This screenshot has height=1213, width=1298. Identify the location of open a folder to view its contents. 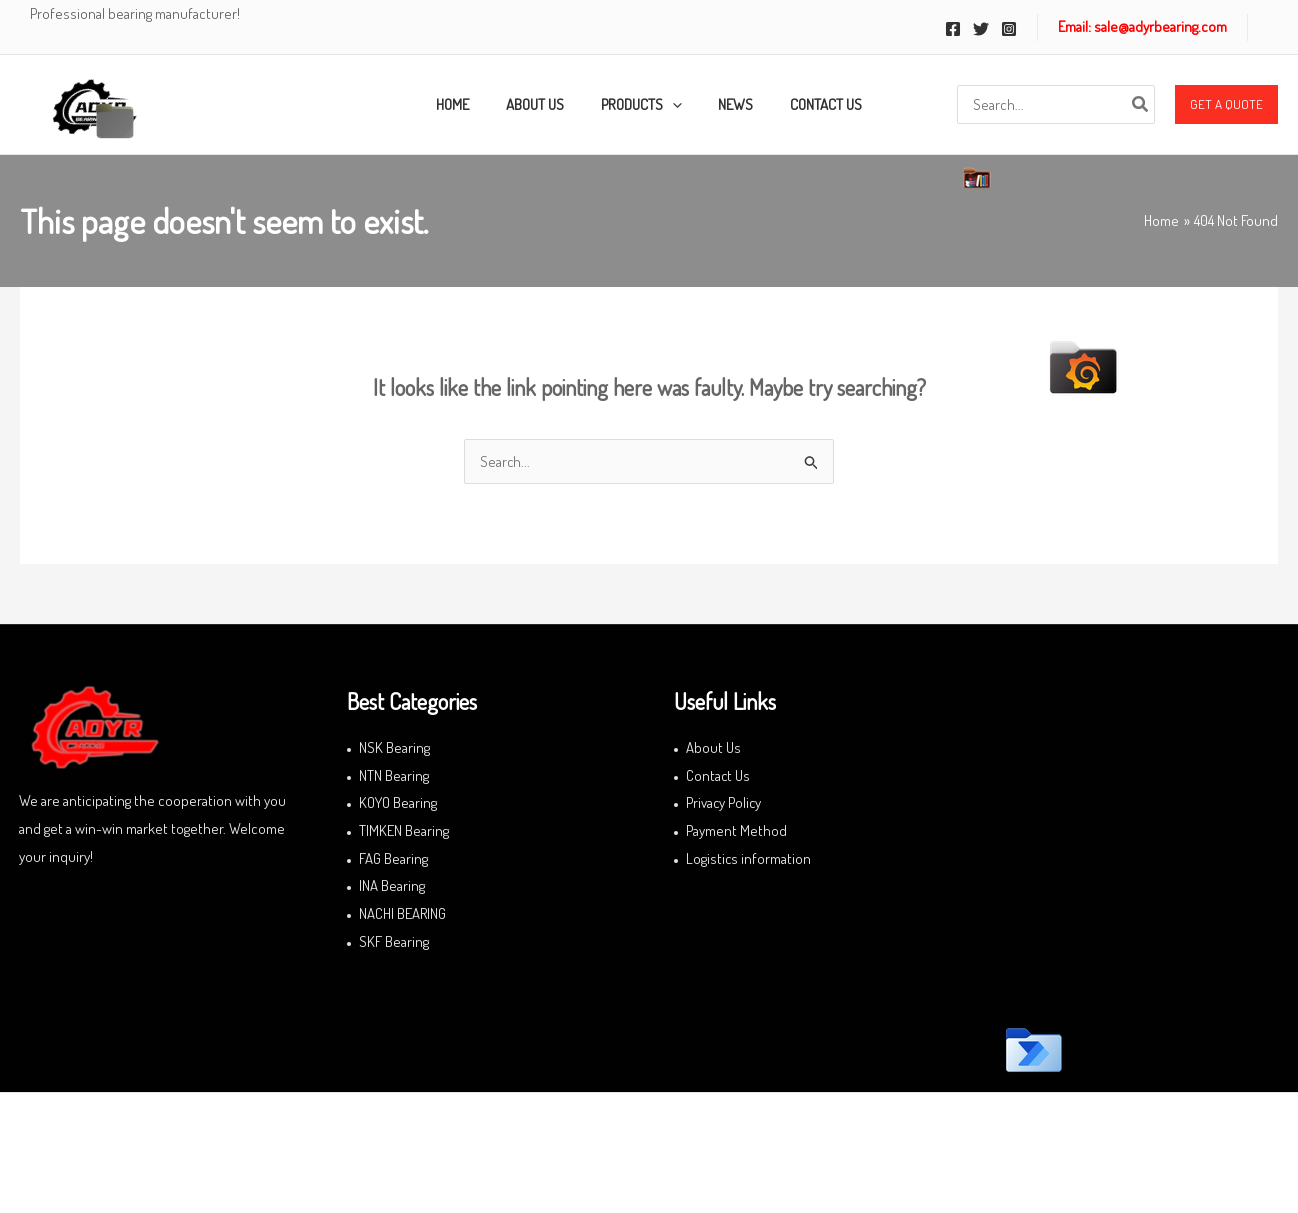
(115, 121).